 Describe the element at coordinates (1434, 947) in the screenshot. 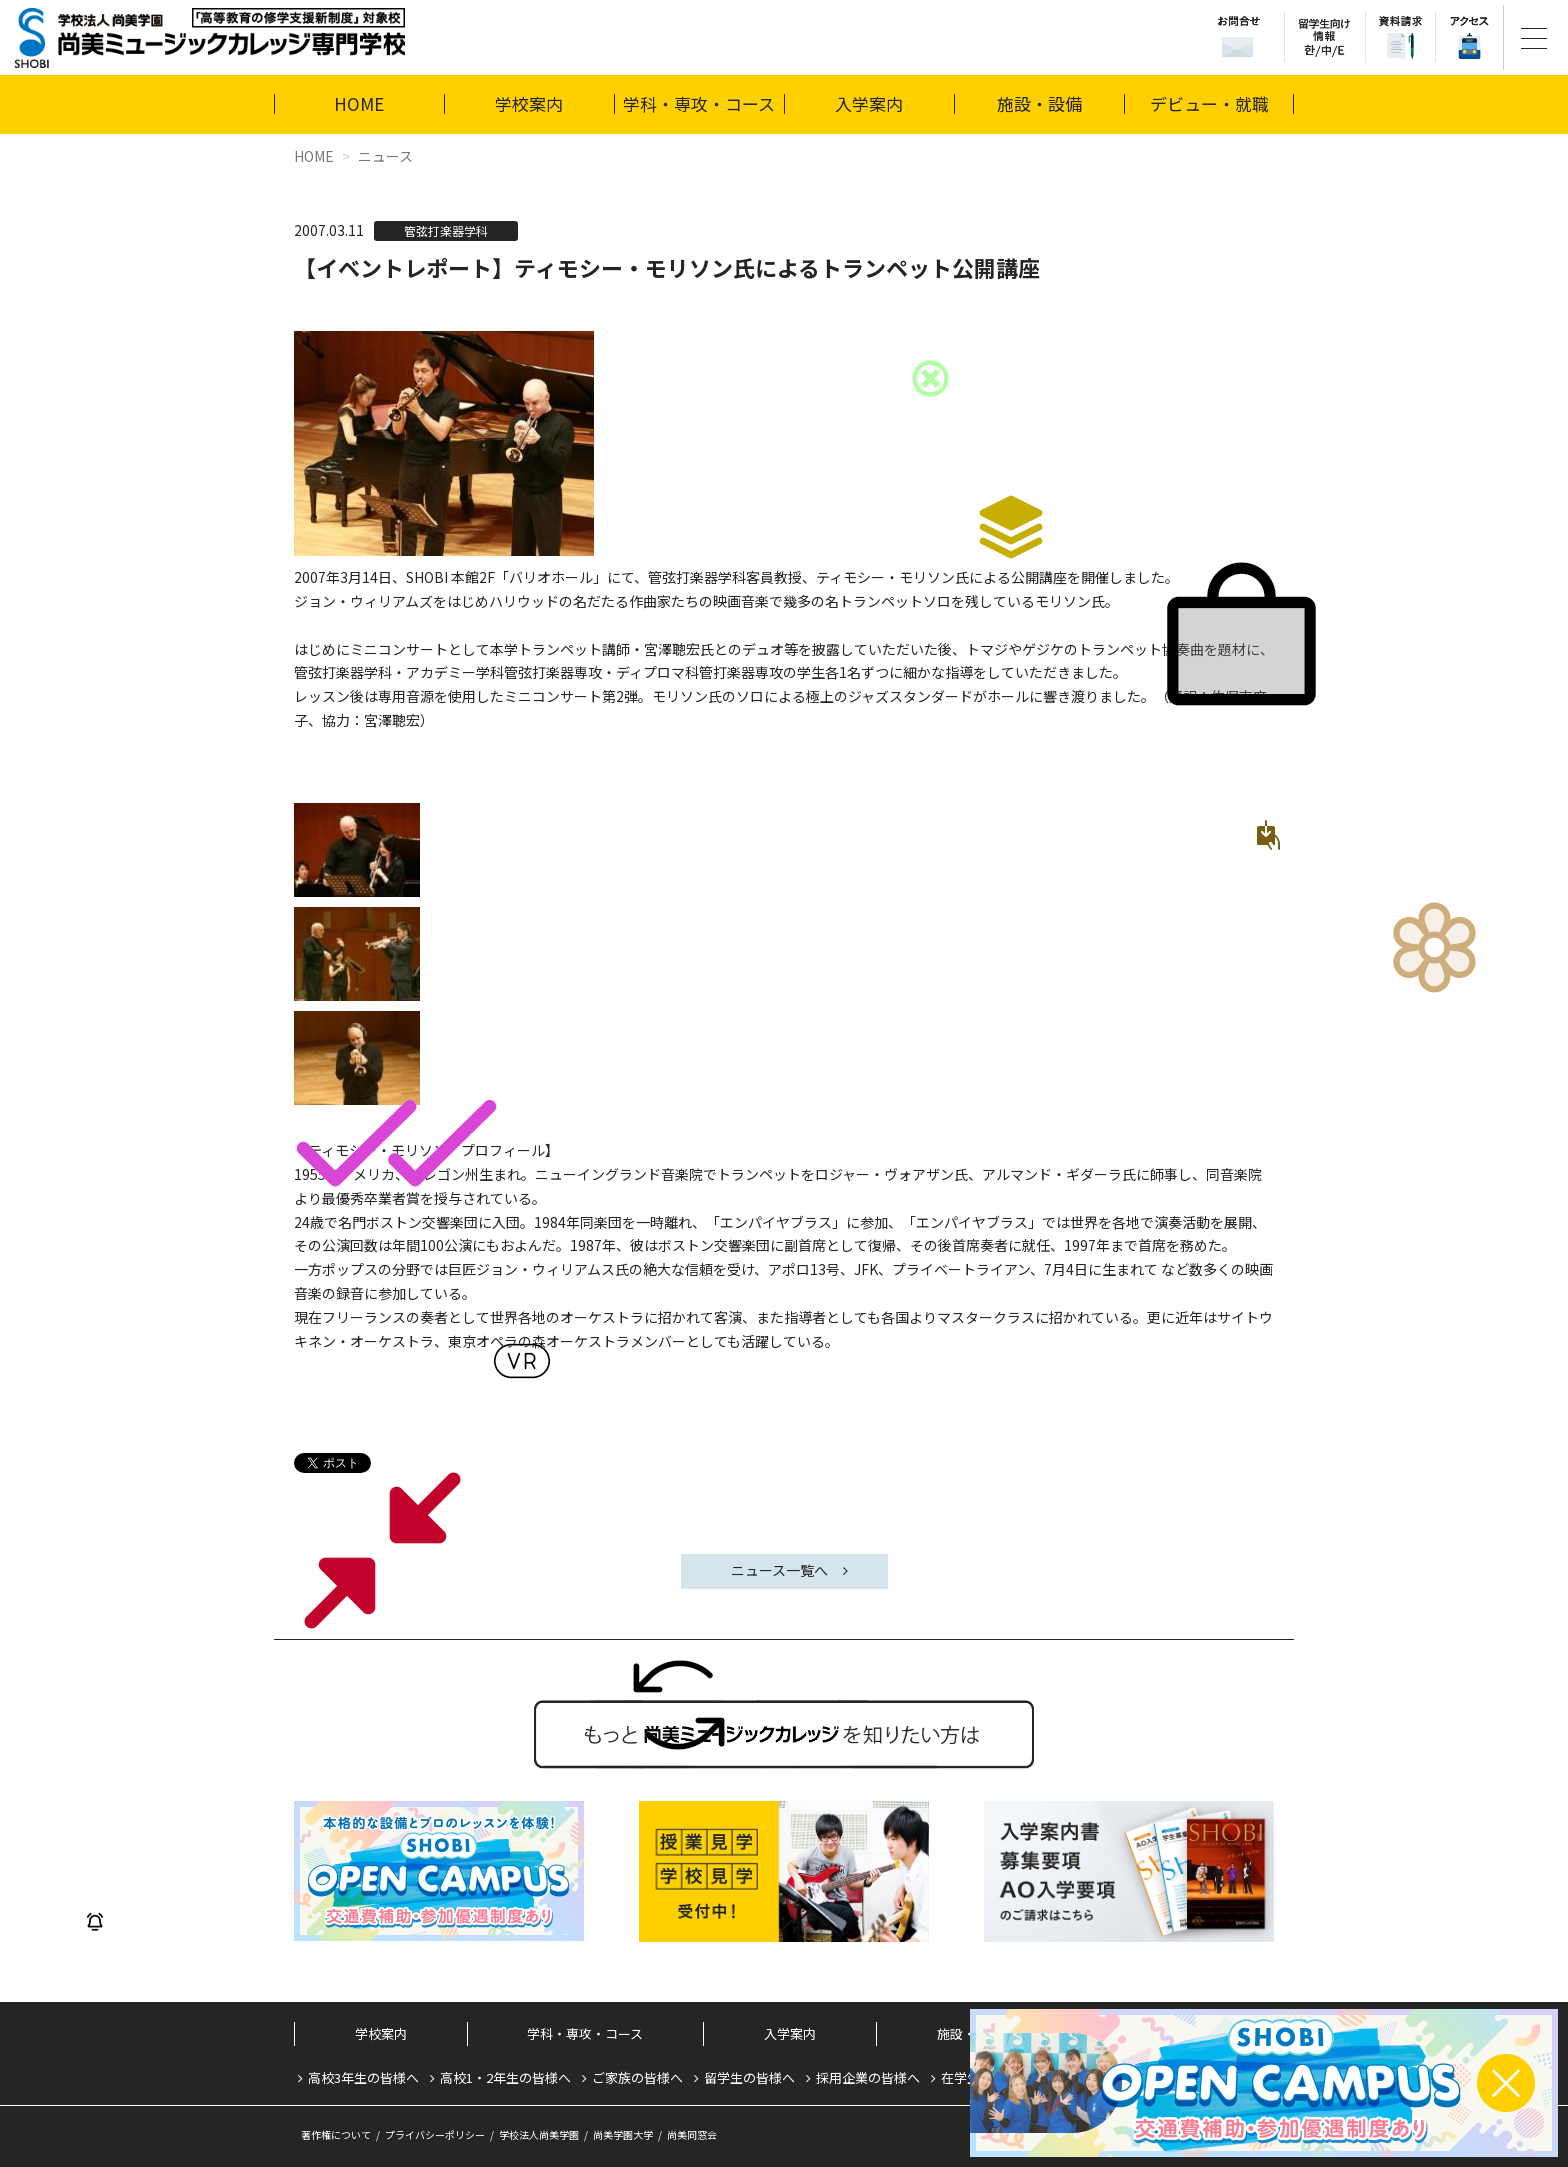

I see `access garden or plant care features` at that location.